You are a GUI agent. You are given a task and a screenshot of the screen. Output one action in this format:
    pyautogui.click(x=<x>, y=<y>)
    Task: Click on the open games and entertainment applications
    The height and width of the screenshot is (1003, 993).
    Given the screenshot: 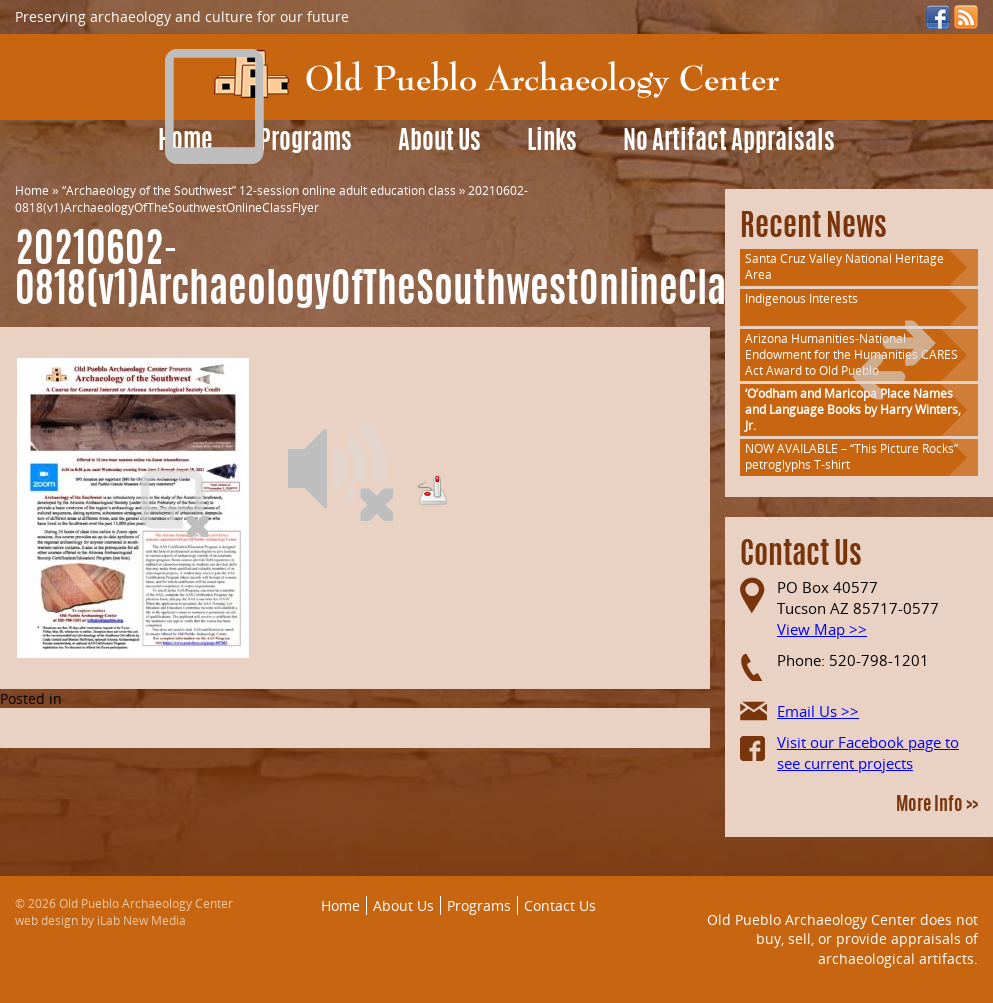 What is the action you would take?
    pyautogui.click(x=433, y=491)
    